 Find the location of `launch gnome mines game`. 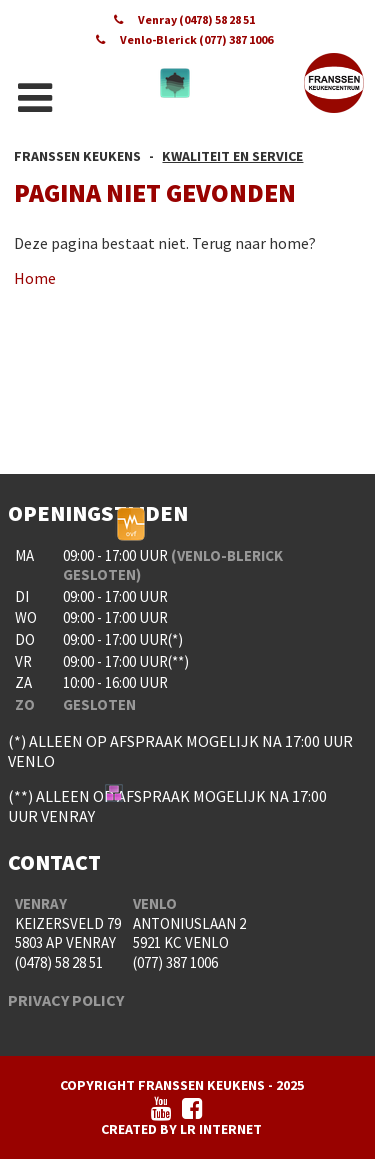

launch gnome mines game is located at coordinates (175, 83).